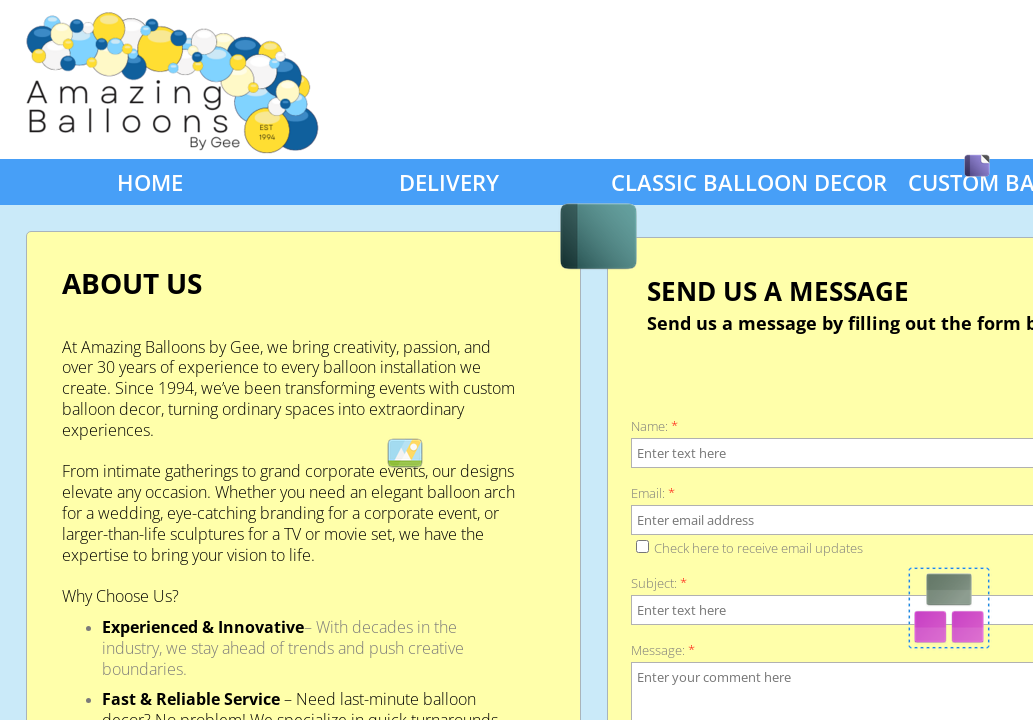 The height and width of the screenshot is (720, 1033). I want to click on change desktop wallpaper settings, so click(977, 165).